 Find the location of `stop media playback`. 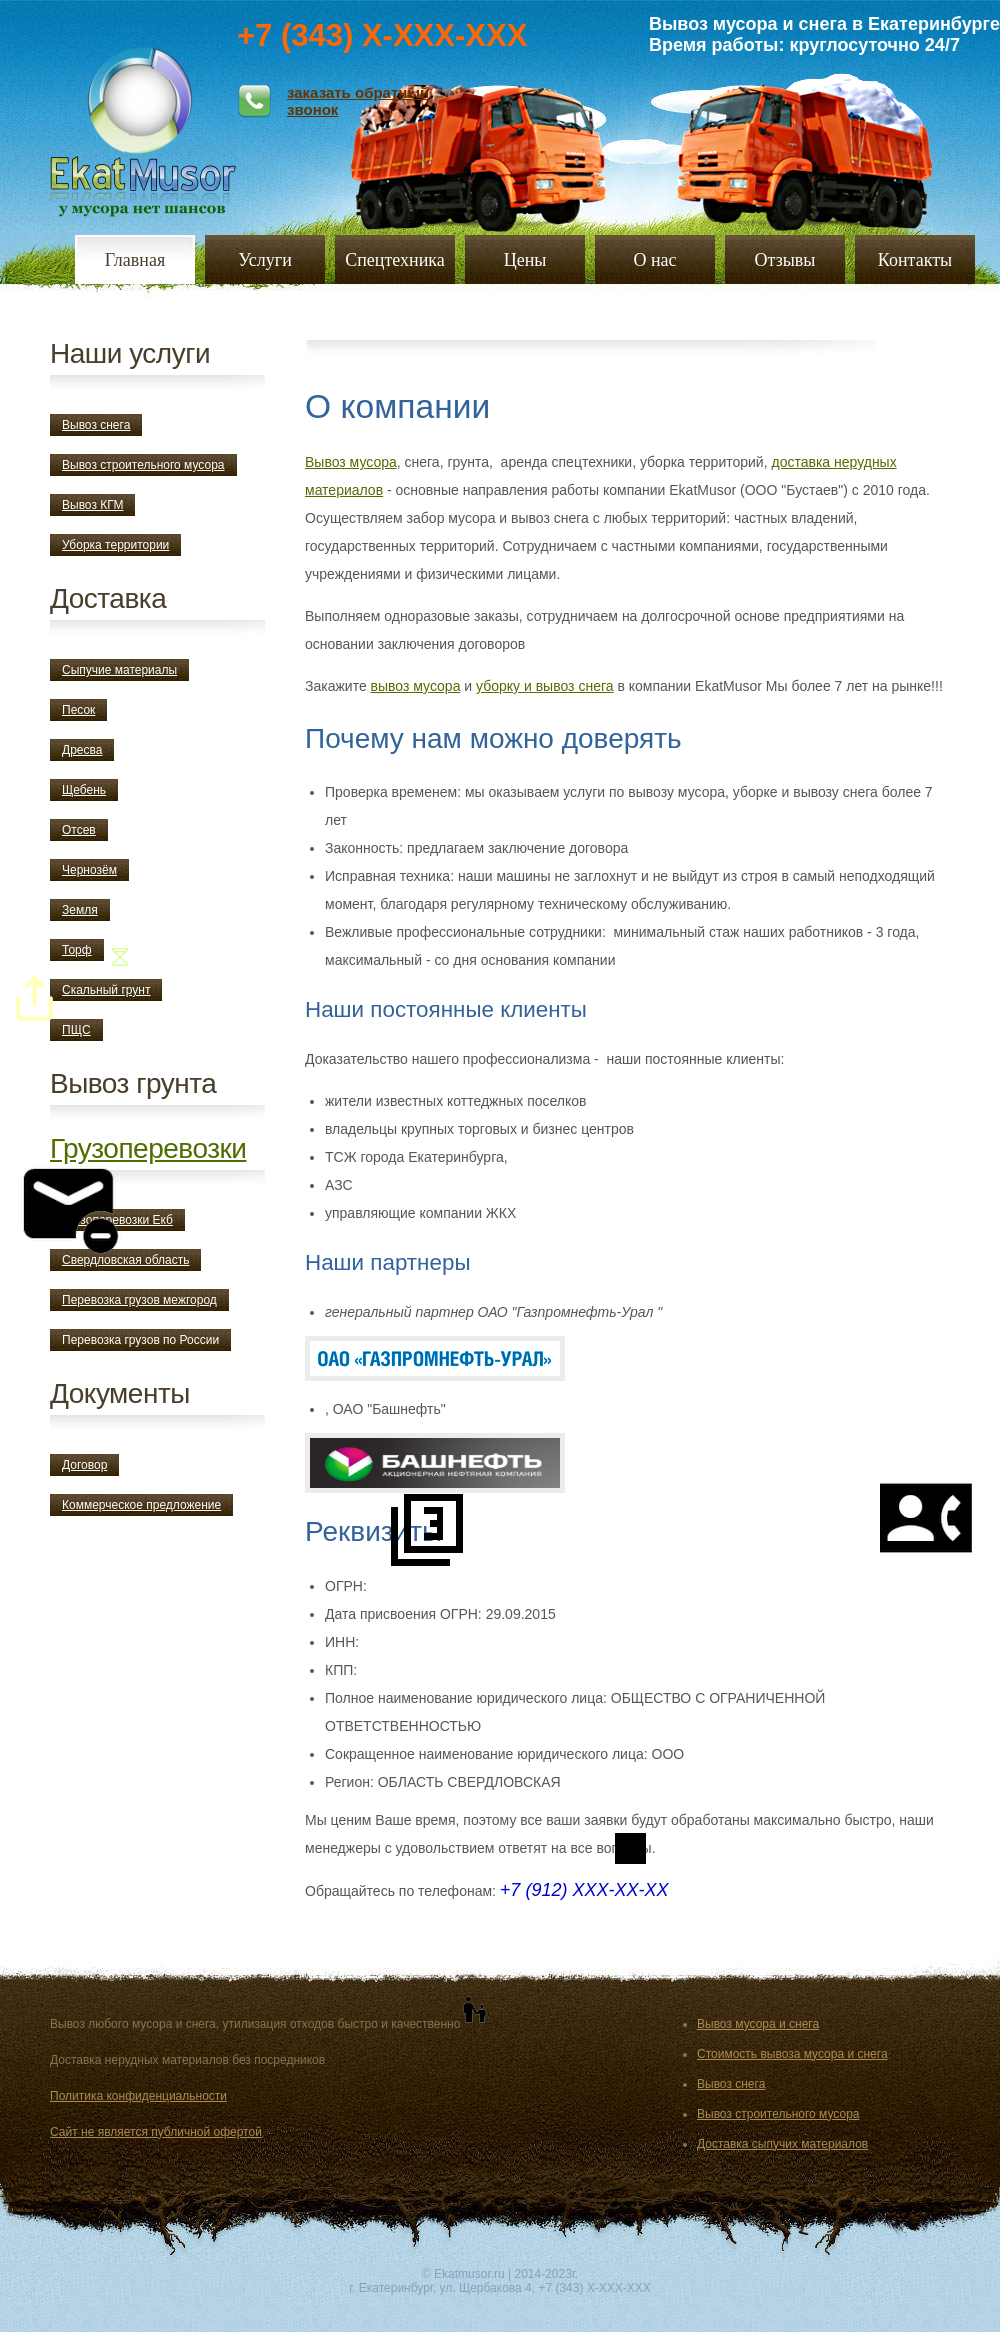

stop media playback is located at coordinates (630, 1848).